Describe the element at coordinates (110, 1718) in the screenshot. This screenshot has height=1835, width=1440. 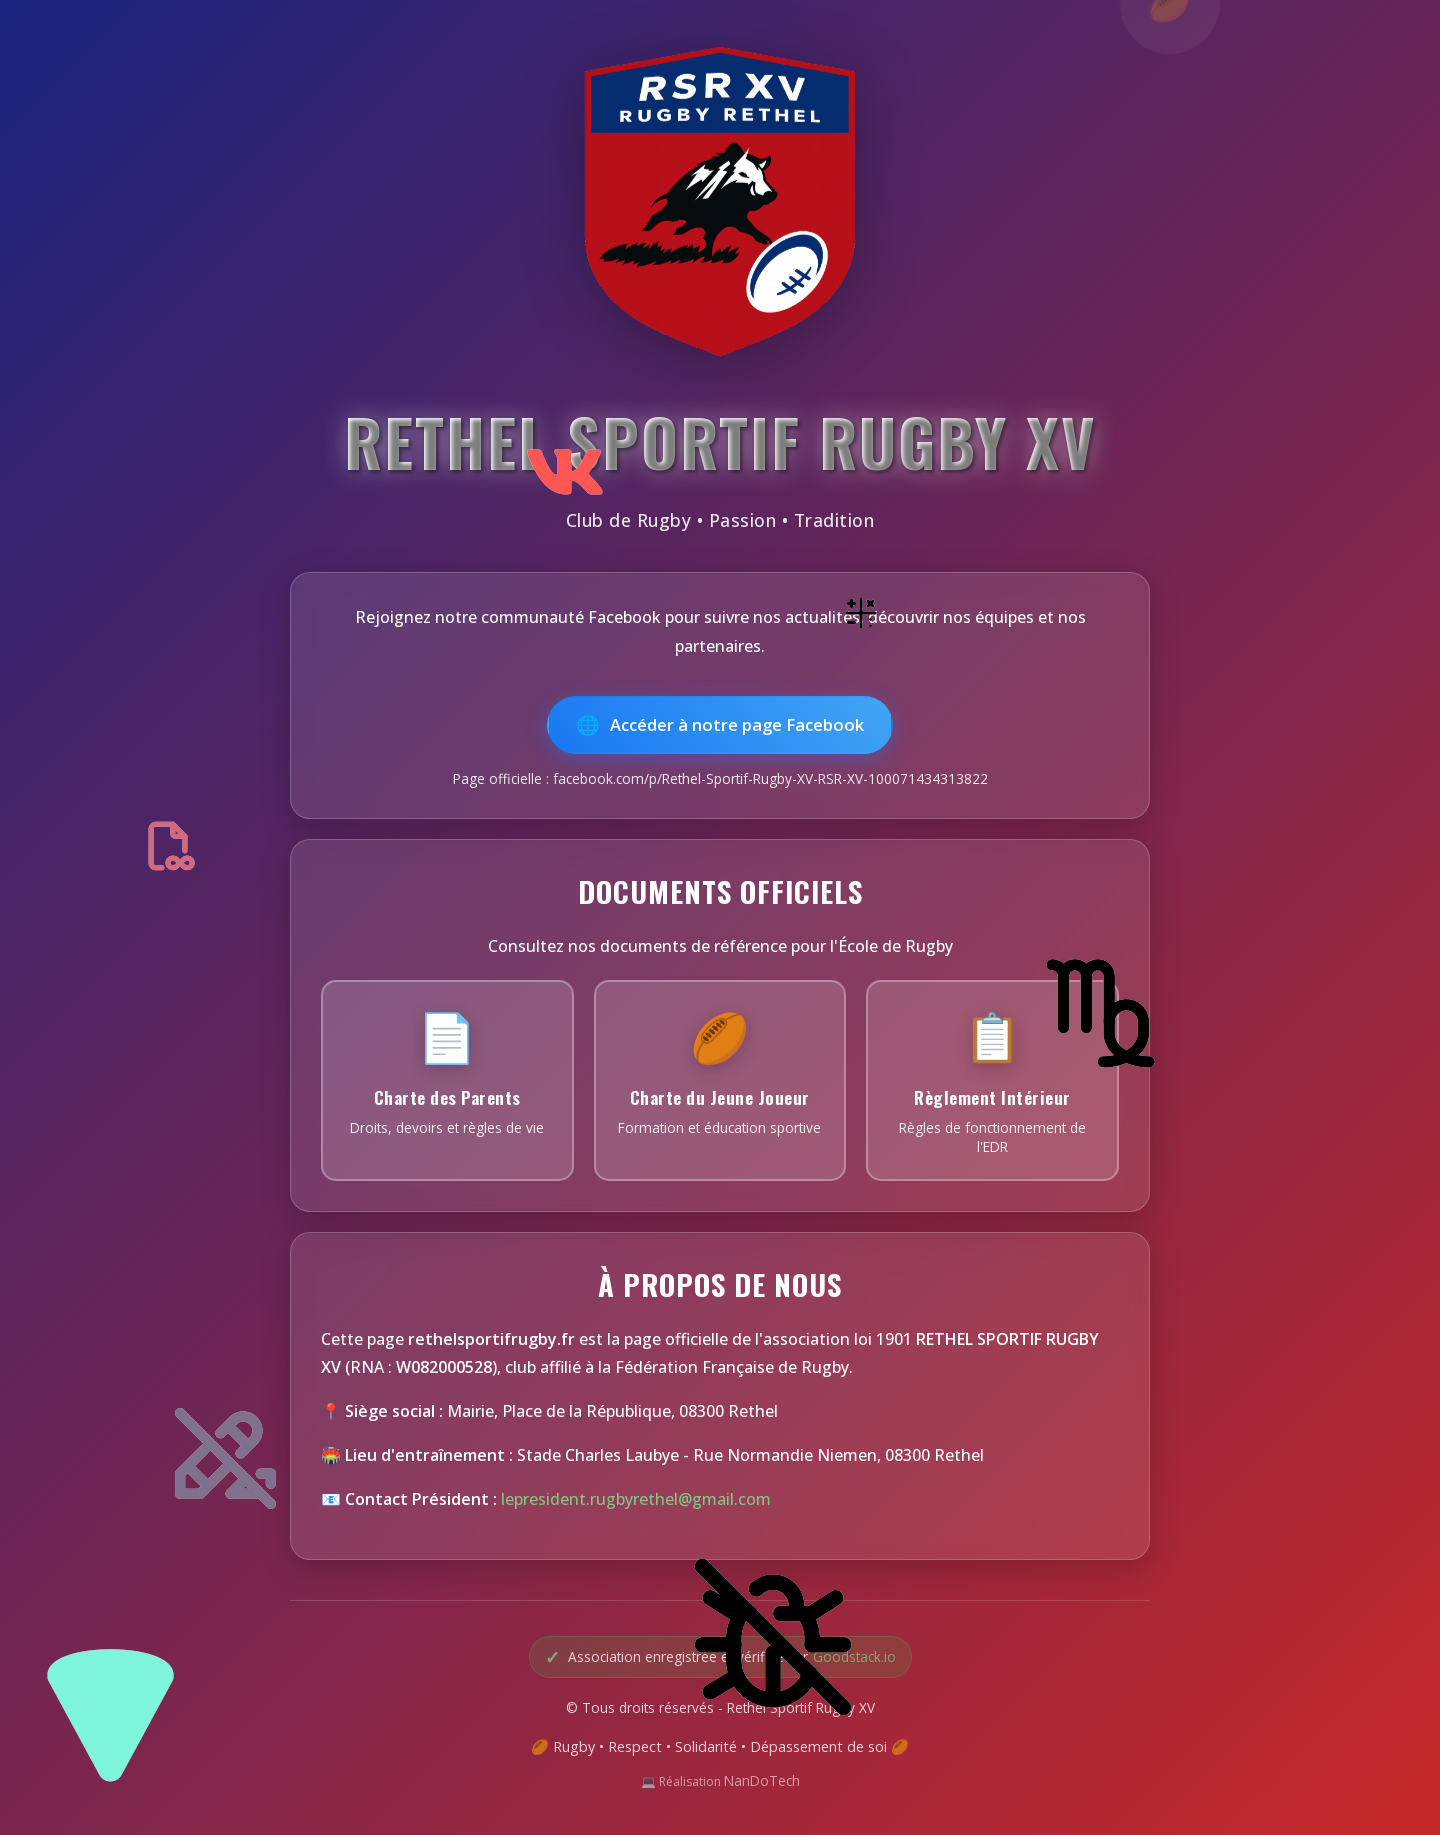
I see `filter or sort content` at that location.